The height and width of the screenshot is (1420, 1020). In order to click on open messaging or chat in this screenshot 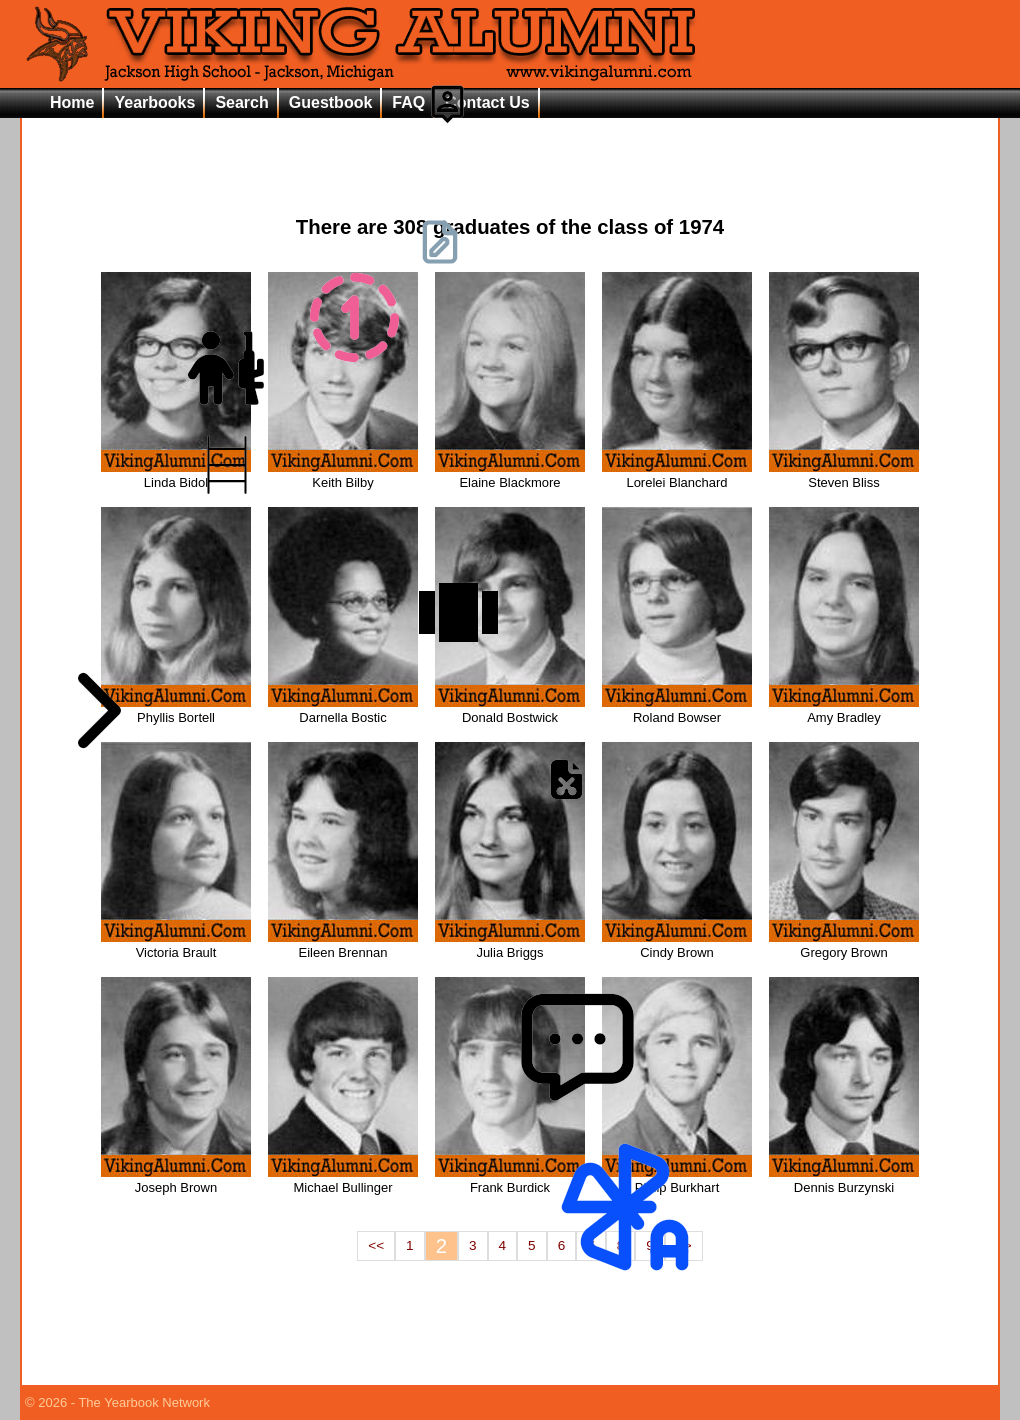, I will do `click(577, 1044)`.